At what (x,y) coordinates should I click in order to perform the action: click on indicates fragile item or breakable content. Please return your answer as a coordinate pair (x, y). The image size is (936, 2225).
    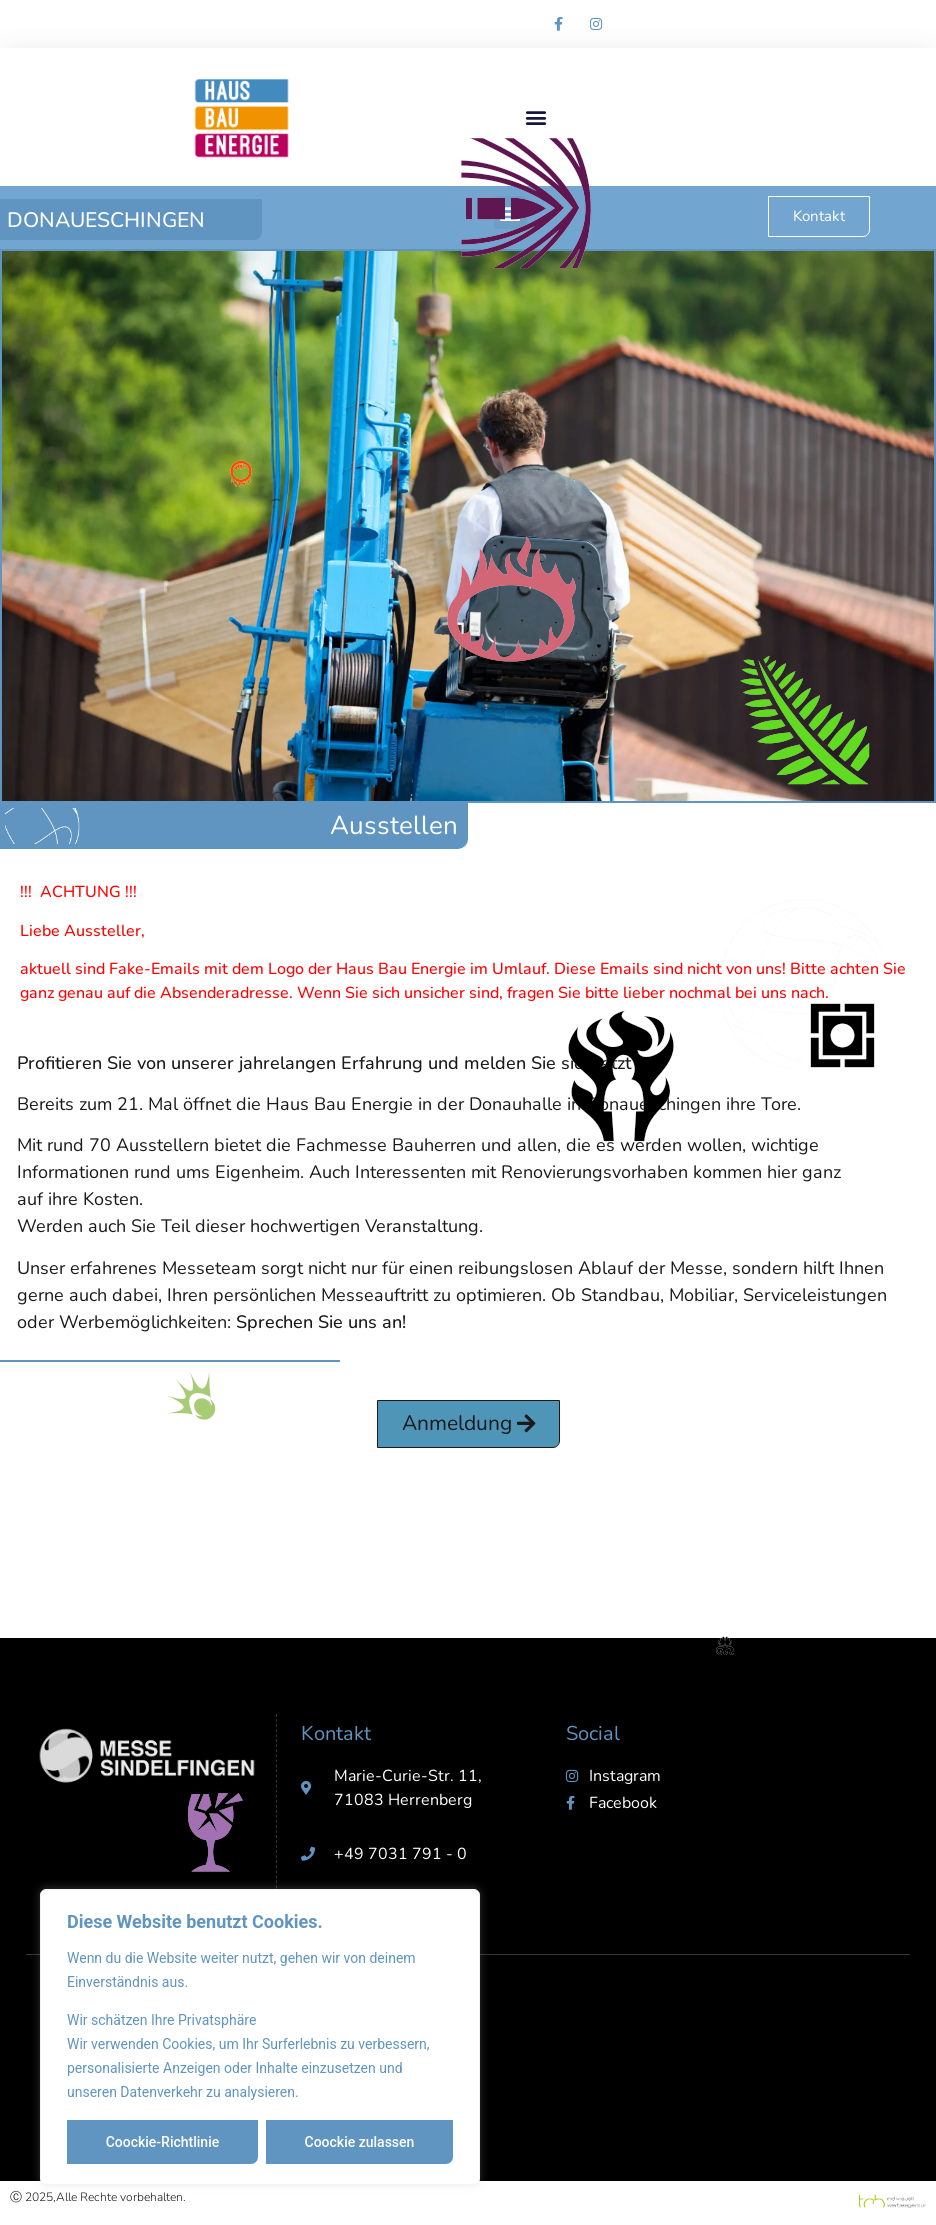
    Looking at the image, I should click on (209, 1832).